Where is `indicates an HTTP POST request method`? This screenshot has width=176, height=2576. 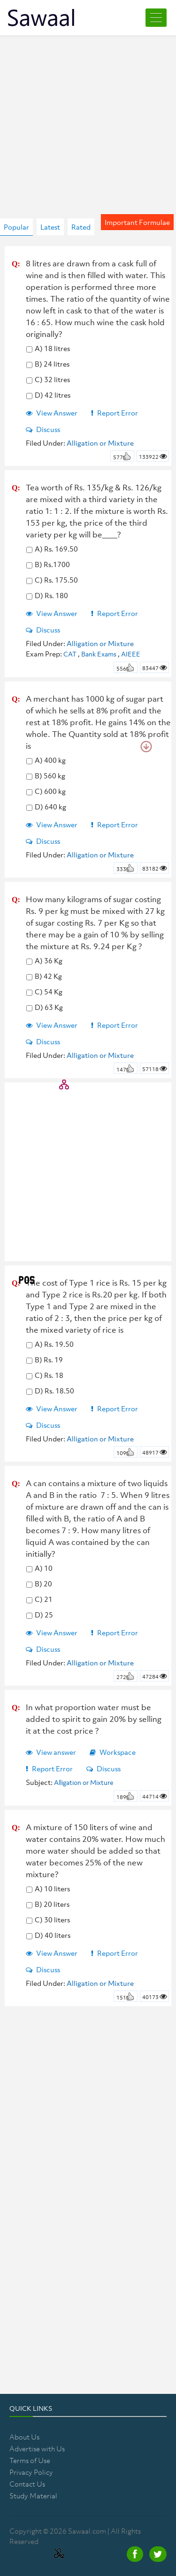 indicates an HTTP POST request method is located at coordinates (27, 1280).